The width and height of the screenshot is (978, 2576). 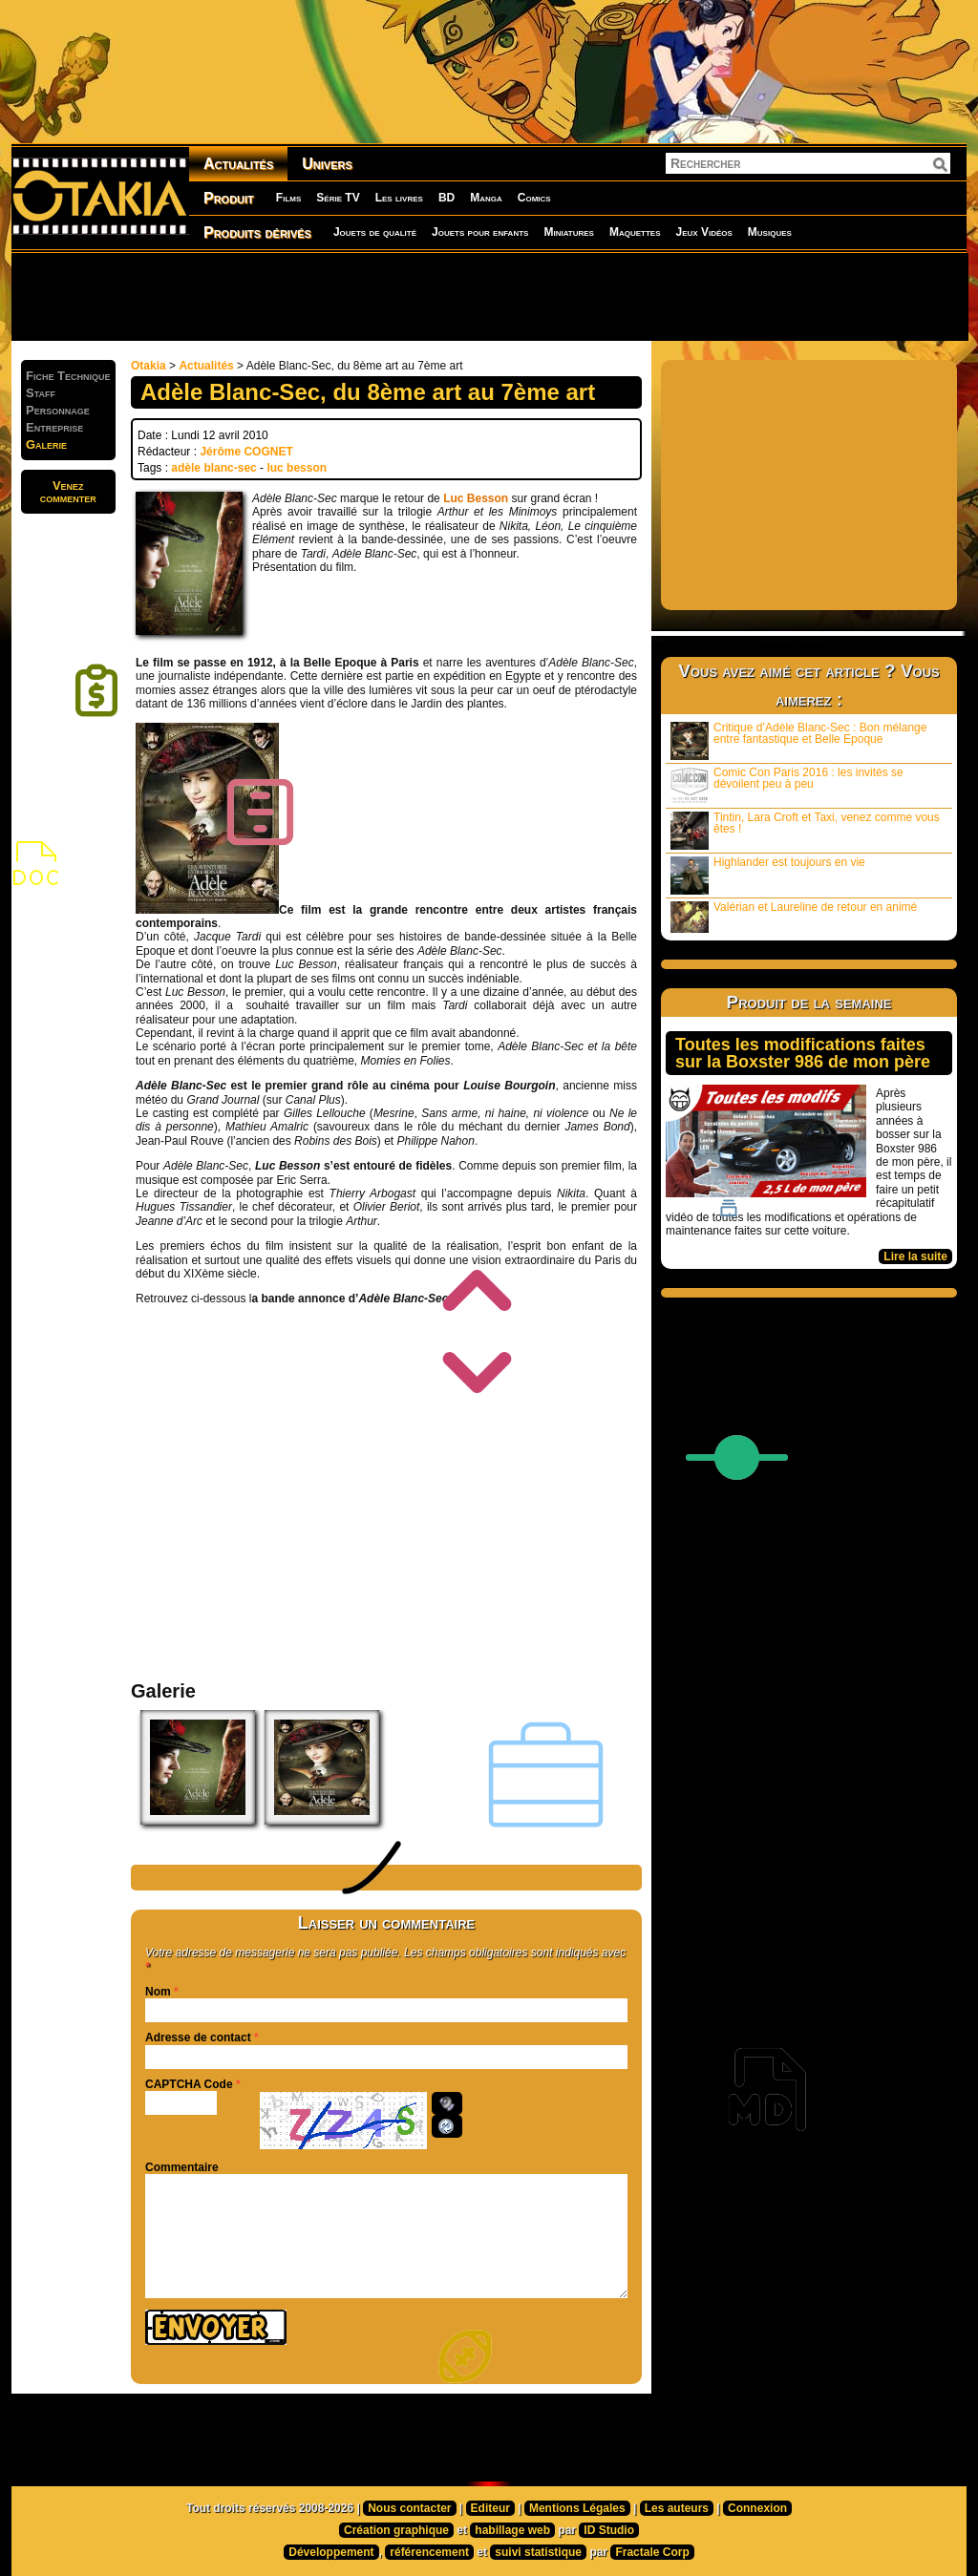 What do you see at coordinates (477, 1331) in the screenshot?
I see `expand or collapse a dropdown menu` at bounding box center [477, 1331].